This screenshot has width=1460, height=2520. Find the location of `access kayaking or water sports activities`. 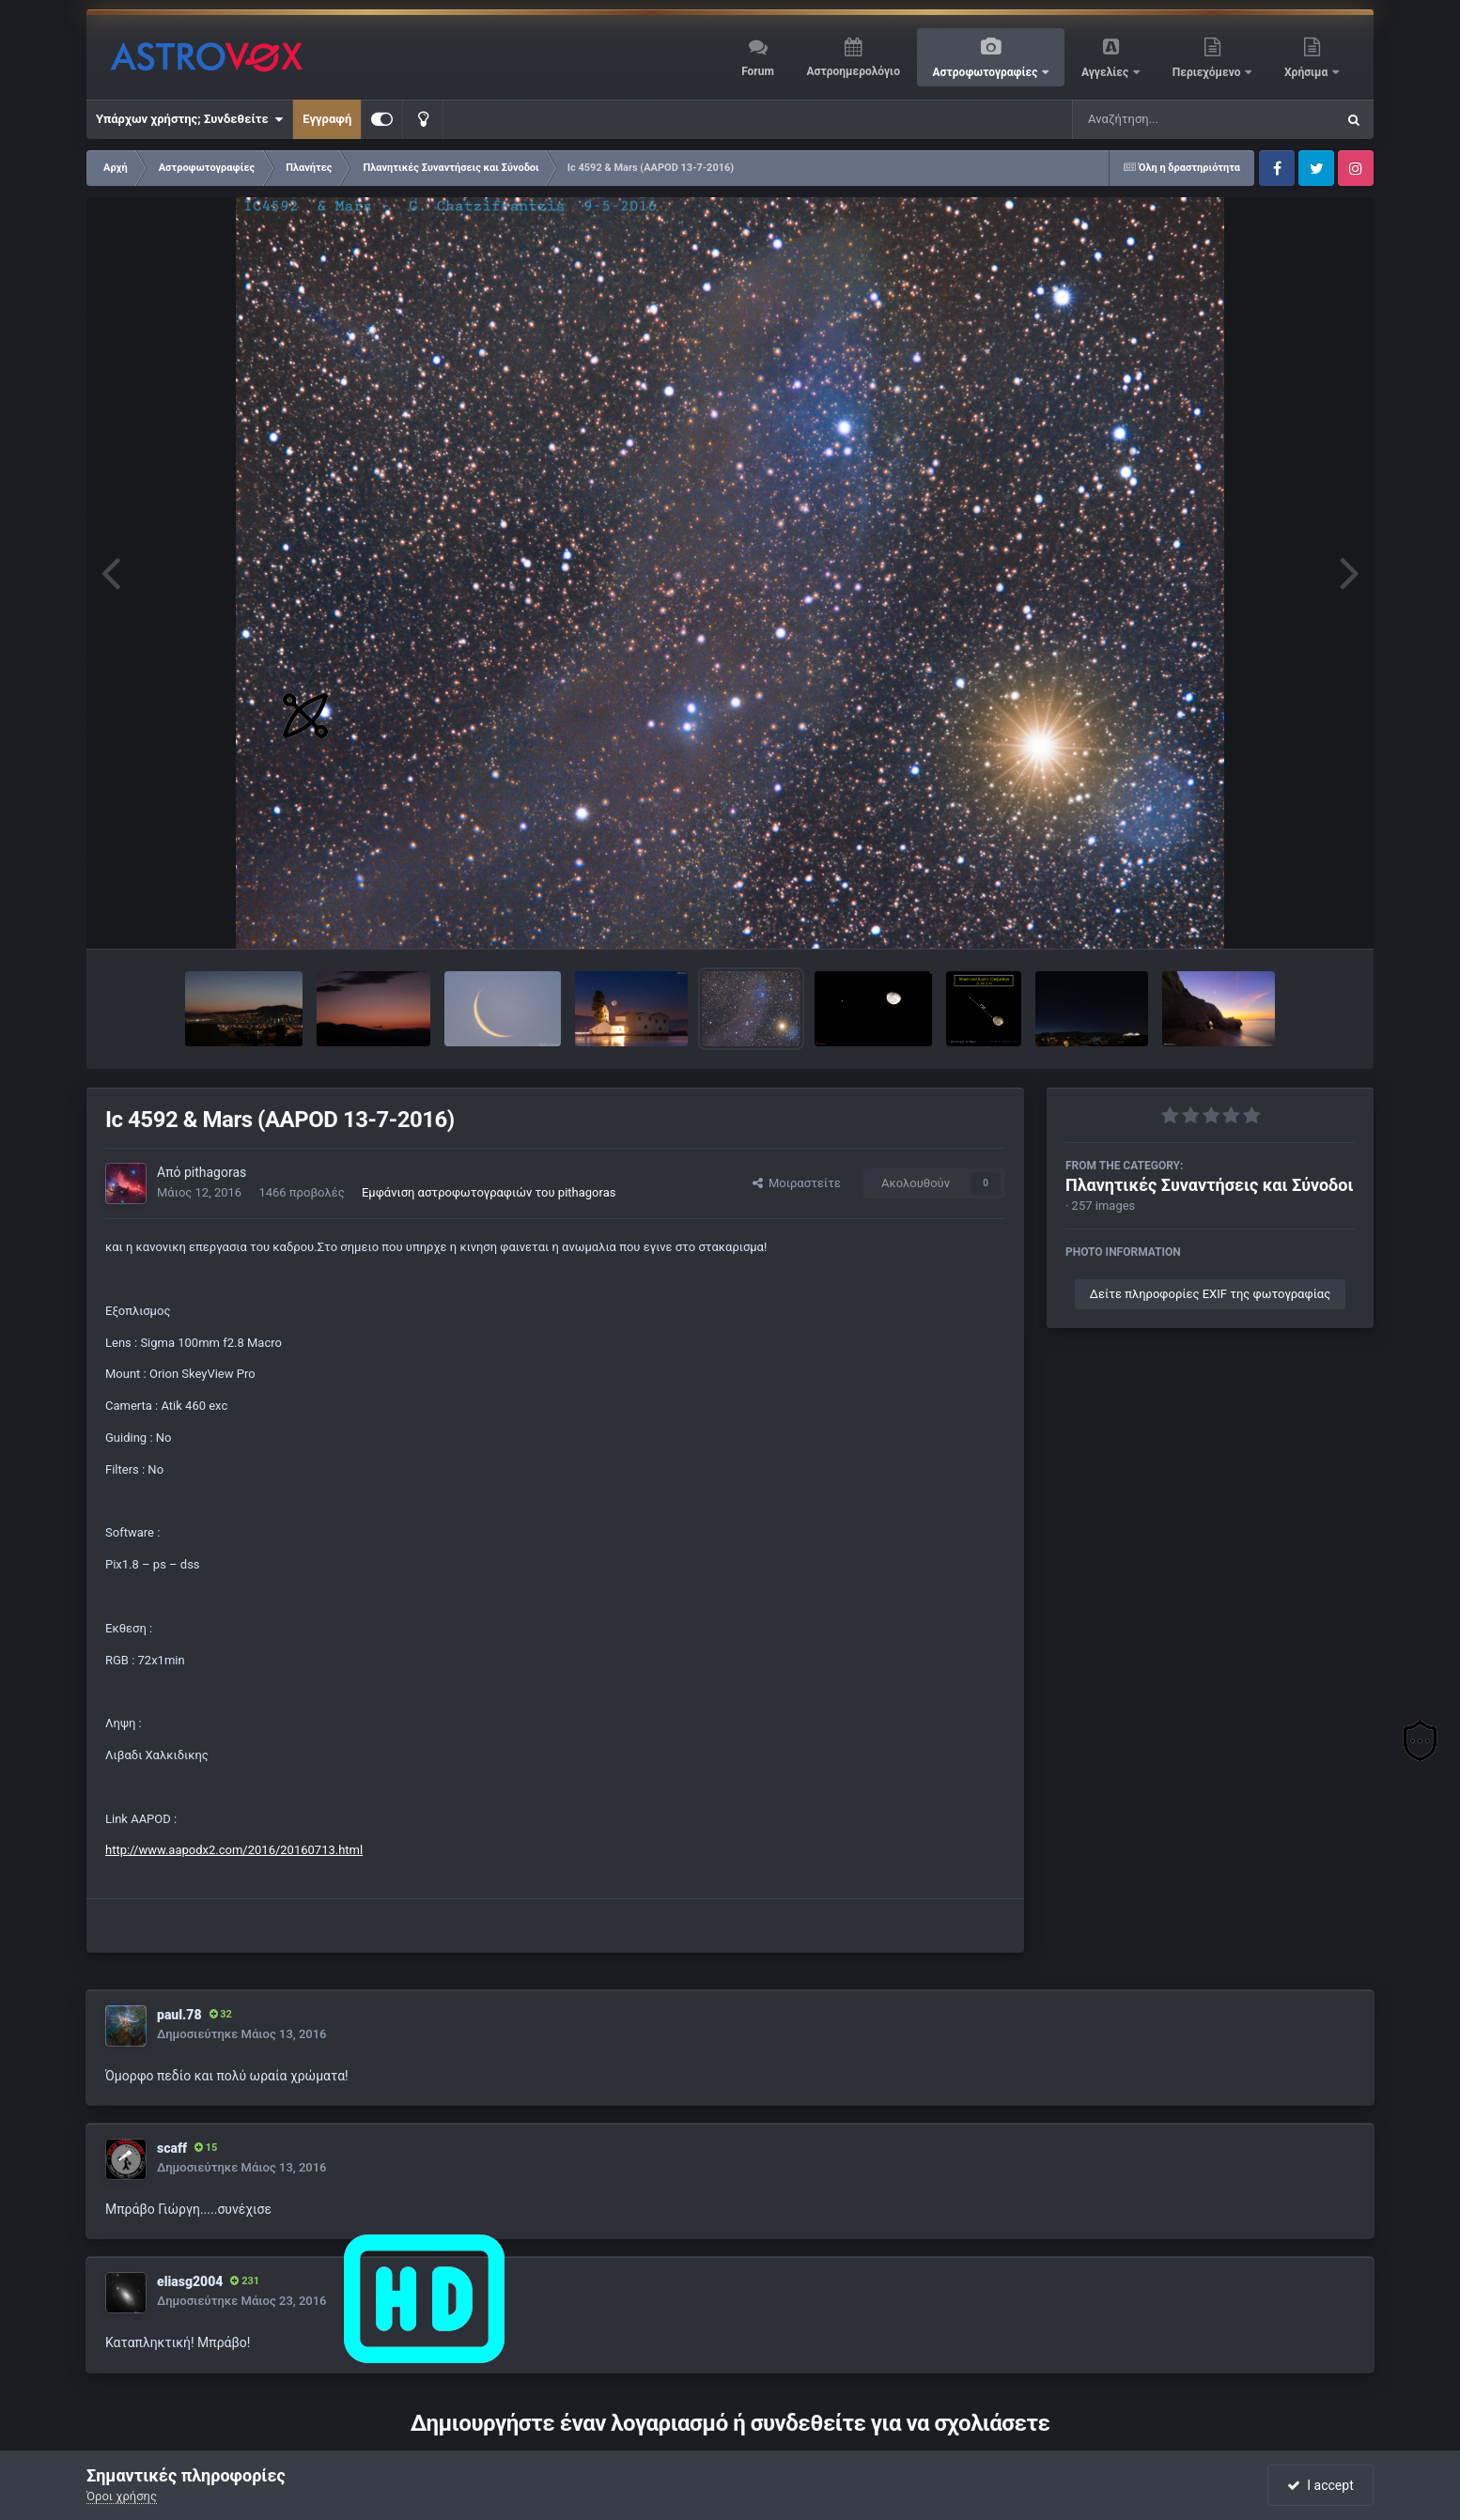

access kayaking or water sports activities is located at coordinates (305, 716).